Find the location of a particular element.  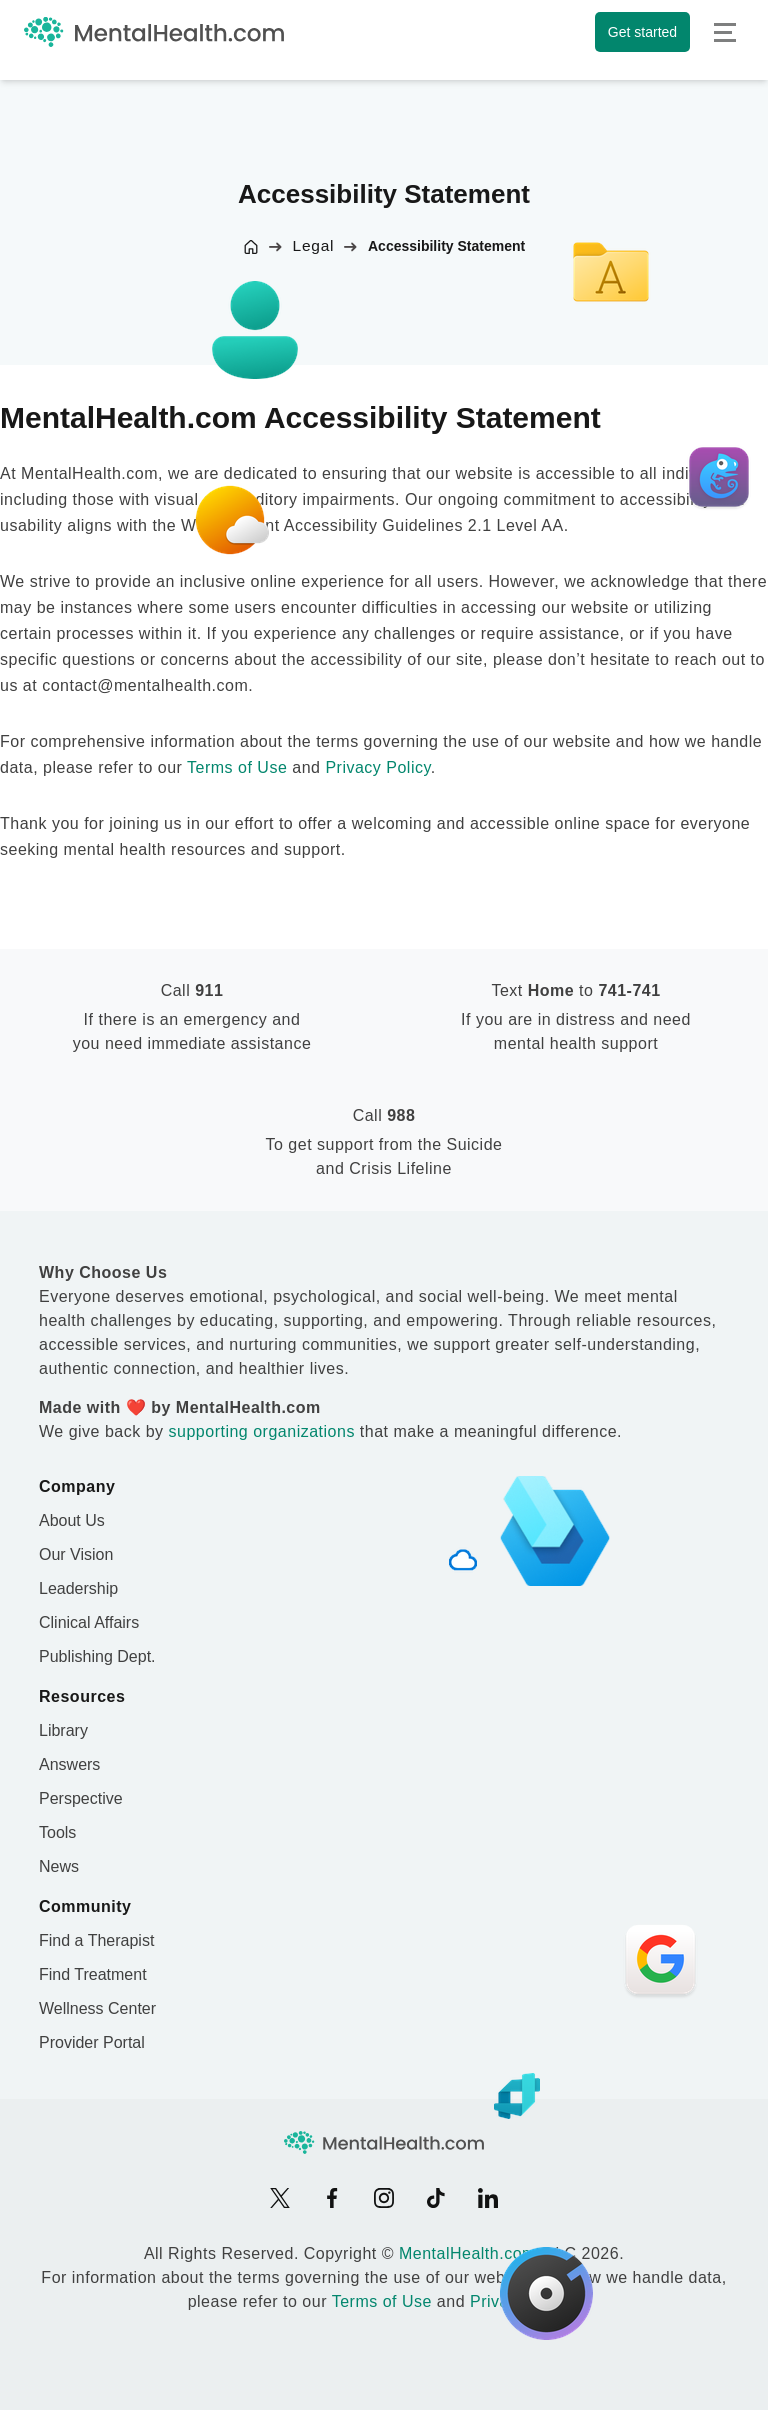

open the weather app is located at coordinates (230, 520).